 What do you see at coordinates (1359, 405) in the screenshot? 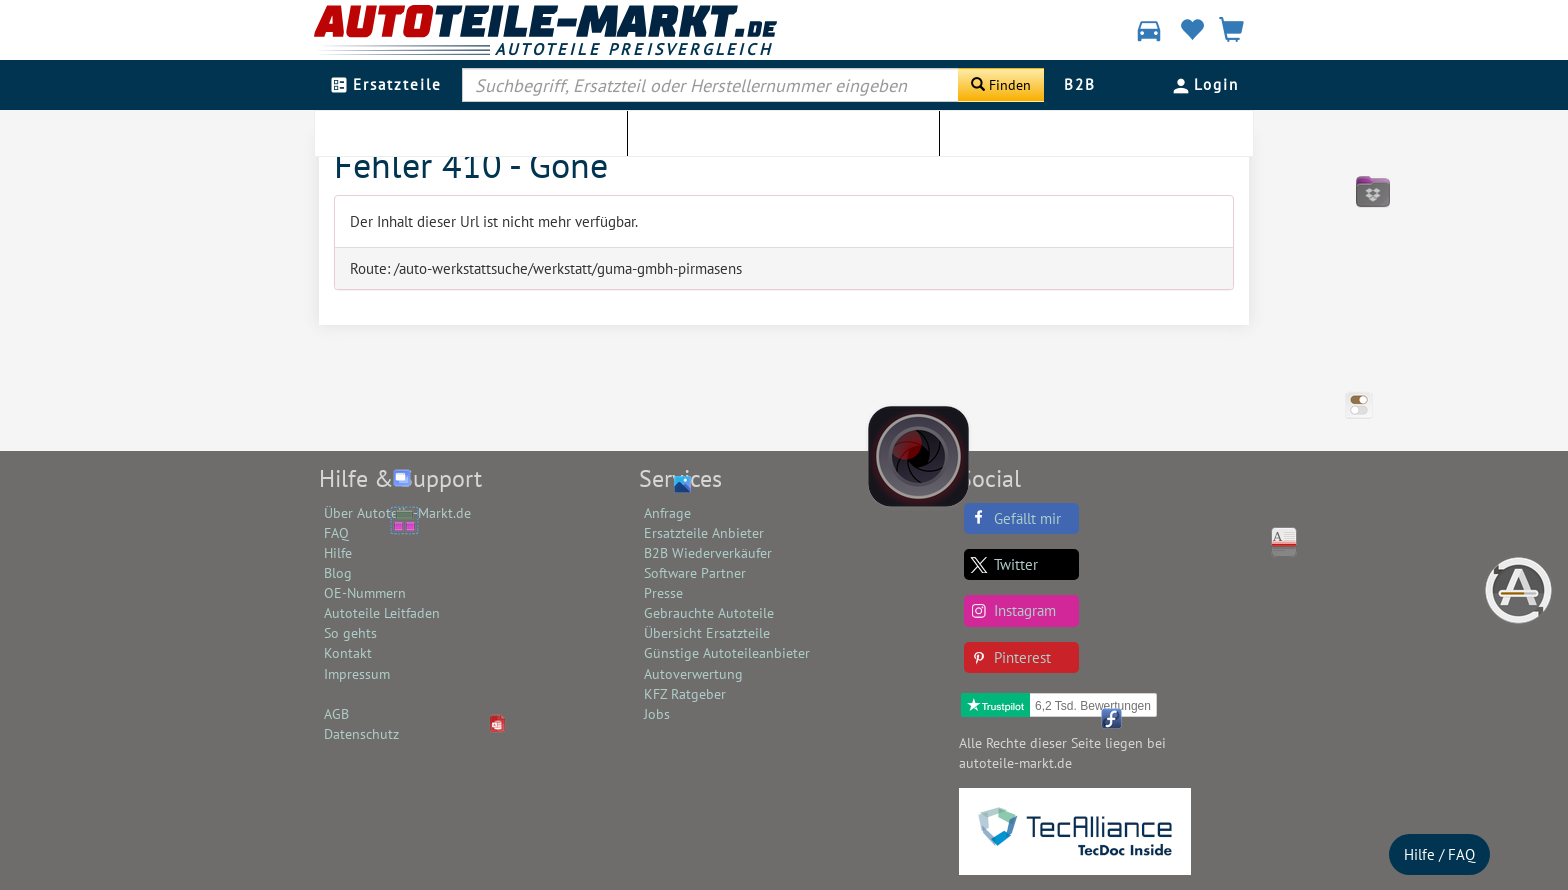
I see `open desktop preferences or settings` at bounding box center [1359, 405].